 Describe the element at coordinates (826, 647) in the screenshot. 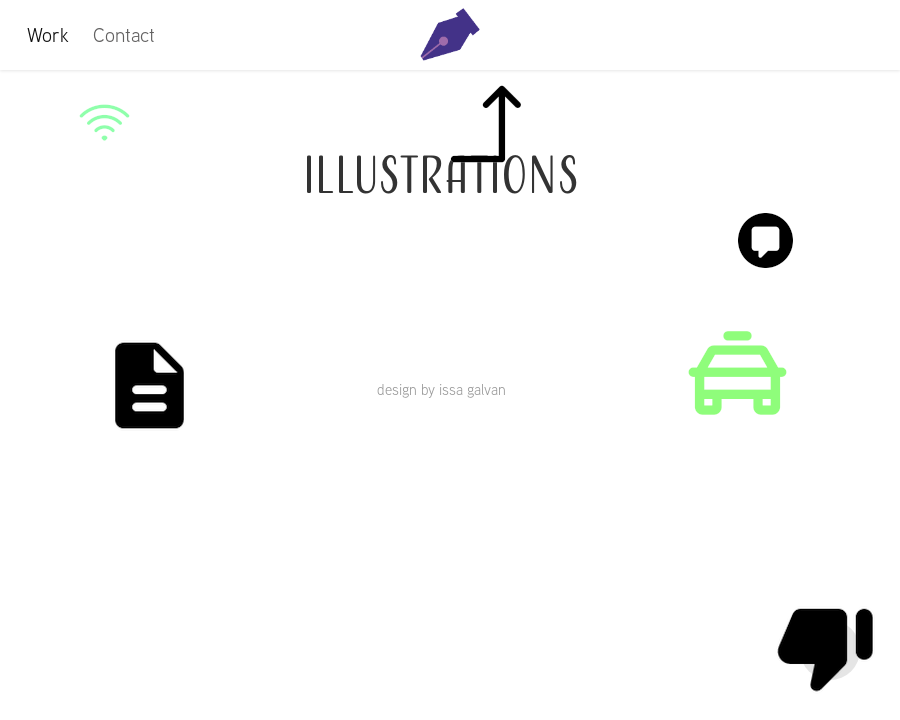

I see `dislike or downvote content` at that location.